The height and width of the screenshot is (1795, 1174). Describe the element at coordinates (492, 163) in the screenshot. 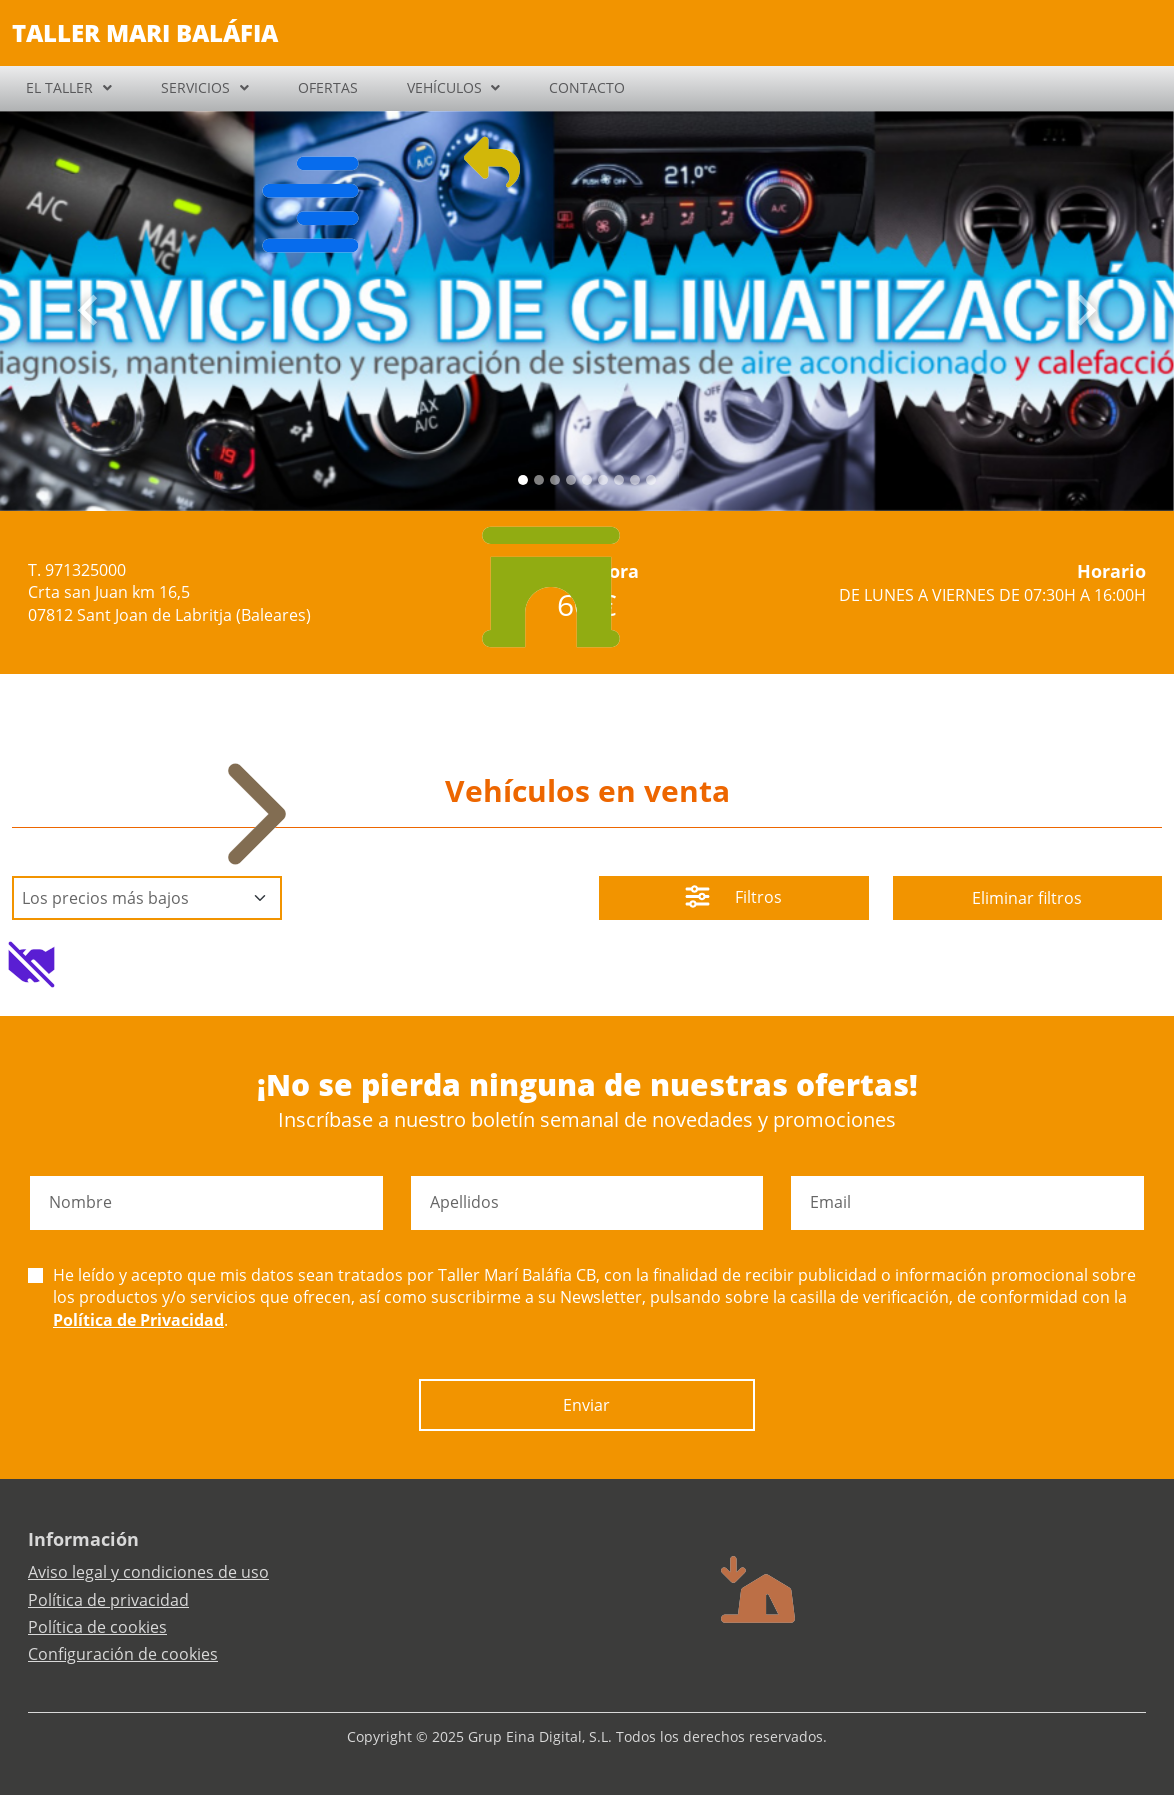

I see `reply to an email or message` at that location.